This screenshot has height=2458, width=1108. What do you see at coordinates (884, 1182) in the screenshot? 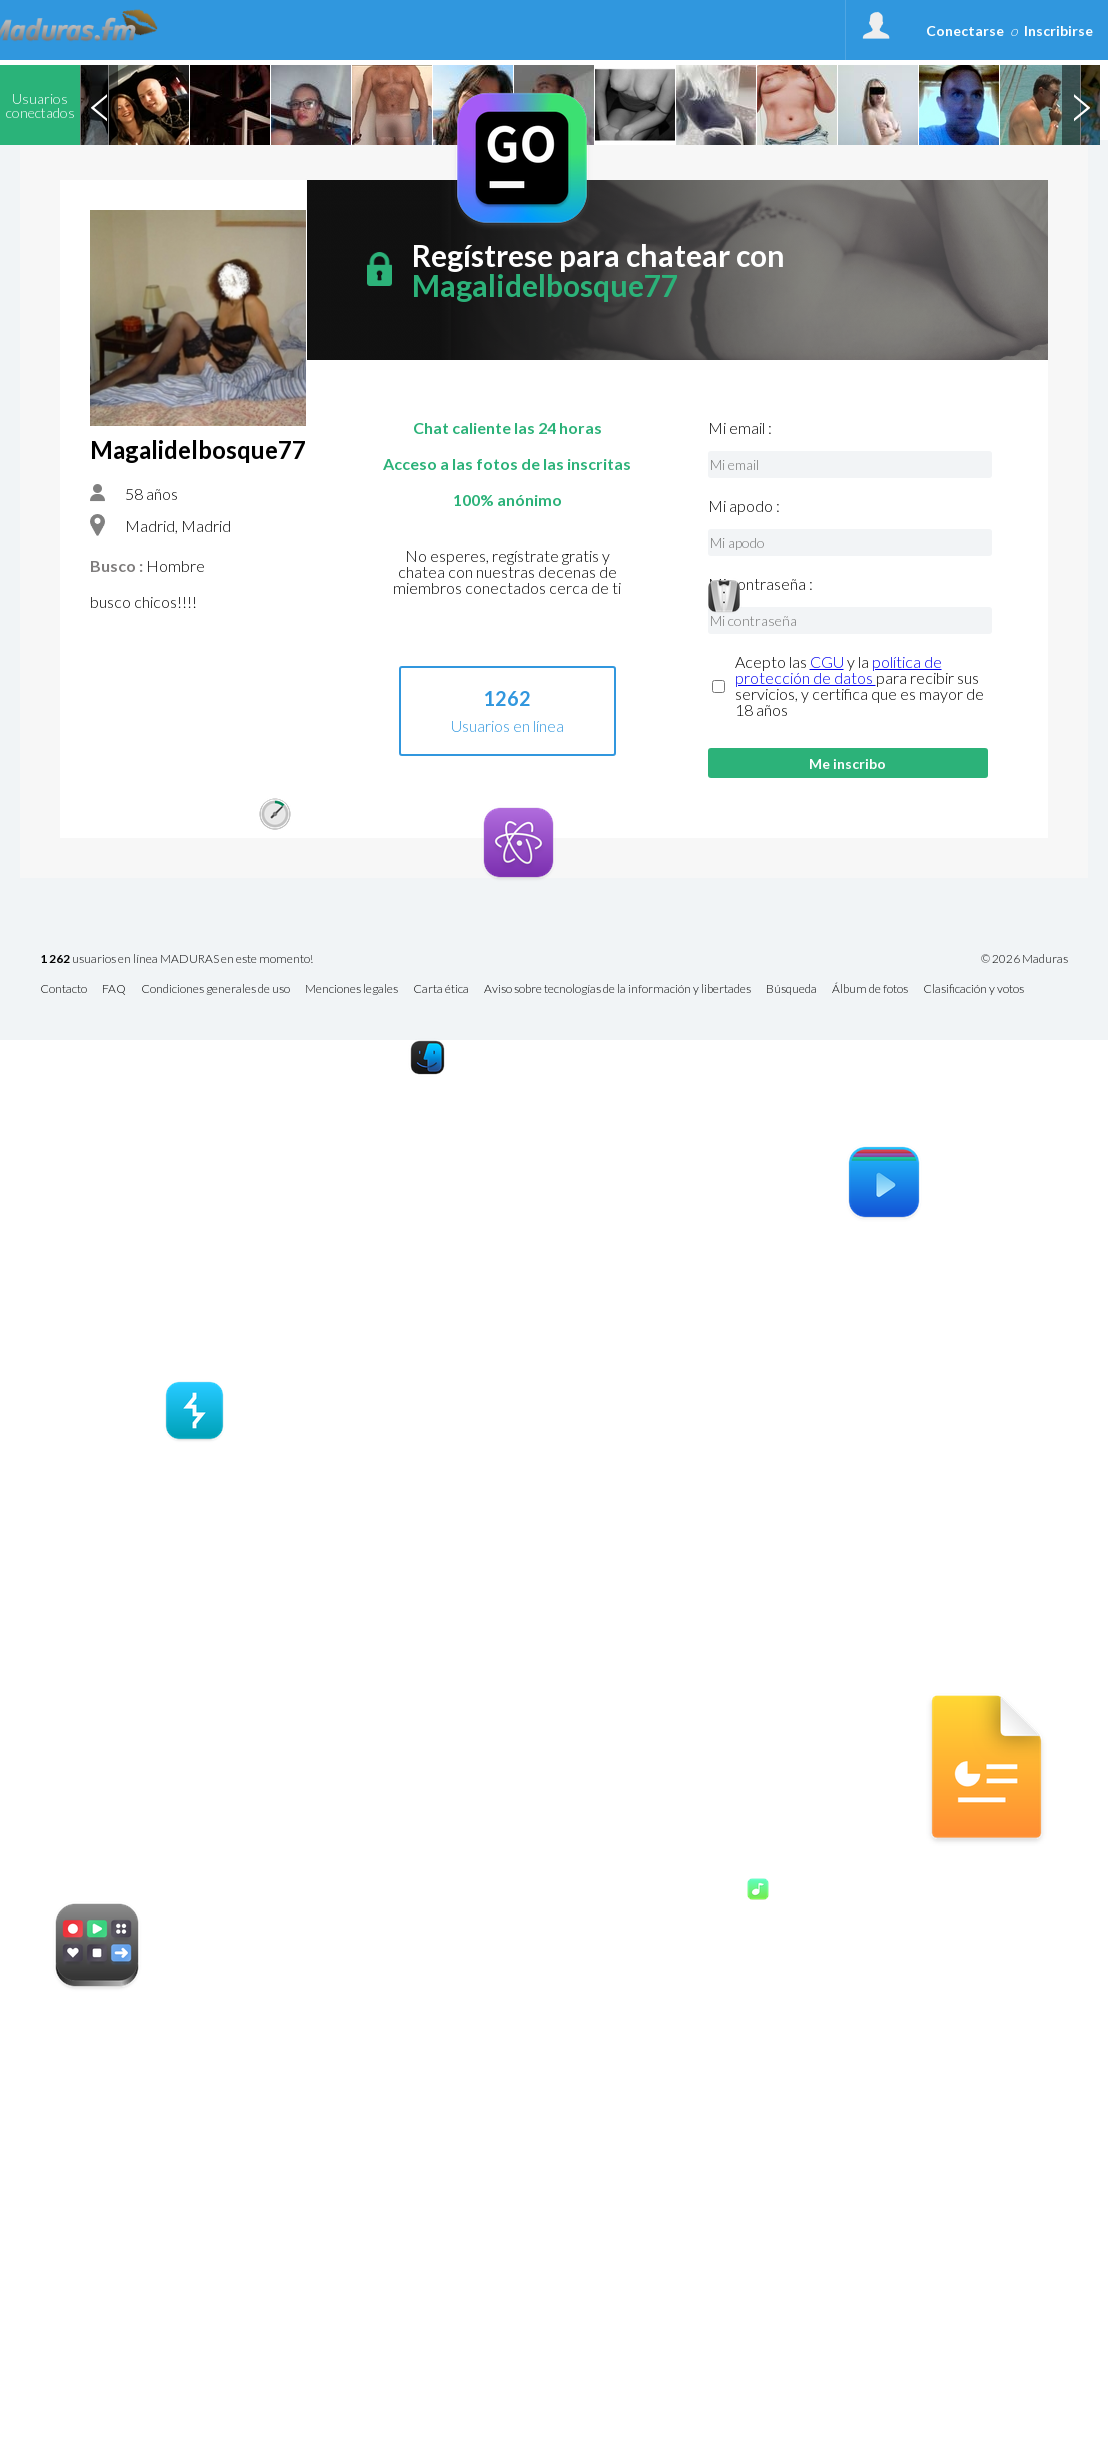
I see `open calligra stage presentation app` at bounding box center [884, 1182].